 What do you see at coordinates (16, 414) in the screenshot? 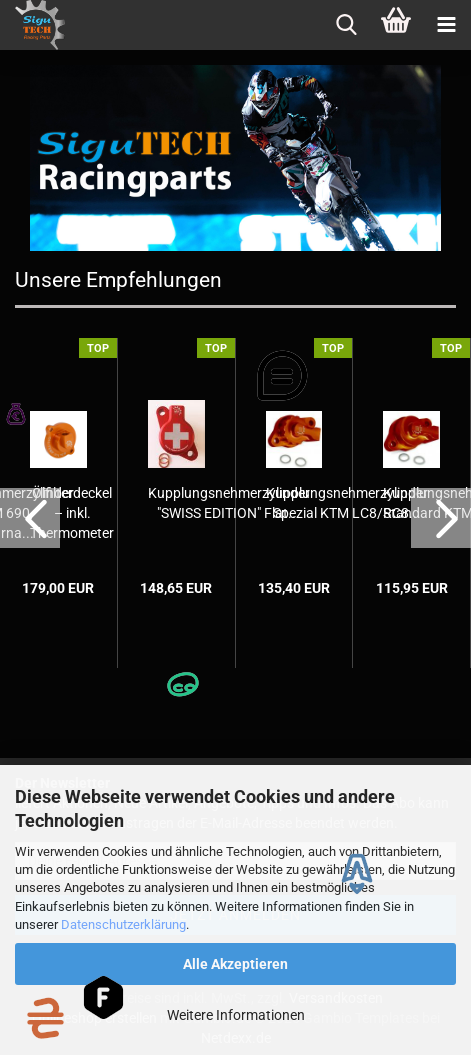
I see `view euro tax information` at bounding box center [16, 414].